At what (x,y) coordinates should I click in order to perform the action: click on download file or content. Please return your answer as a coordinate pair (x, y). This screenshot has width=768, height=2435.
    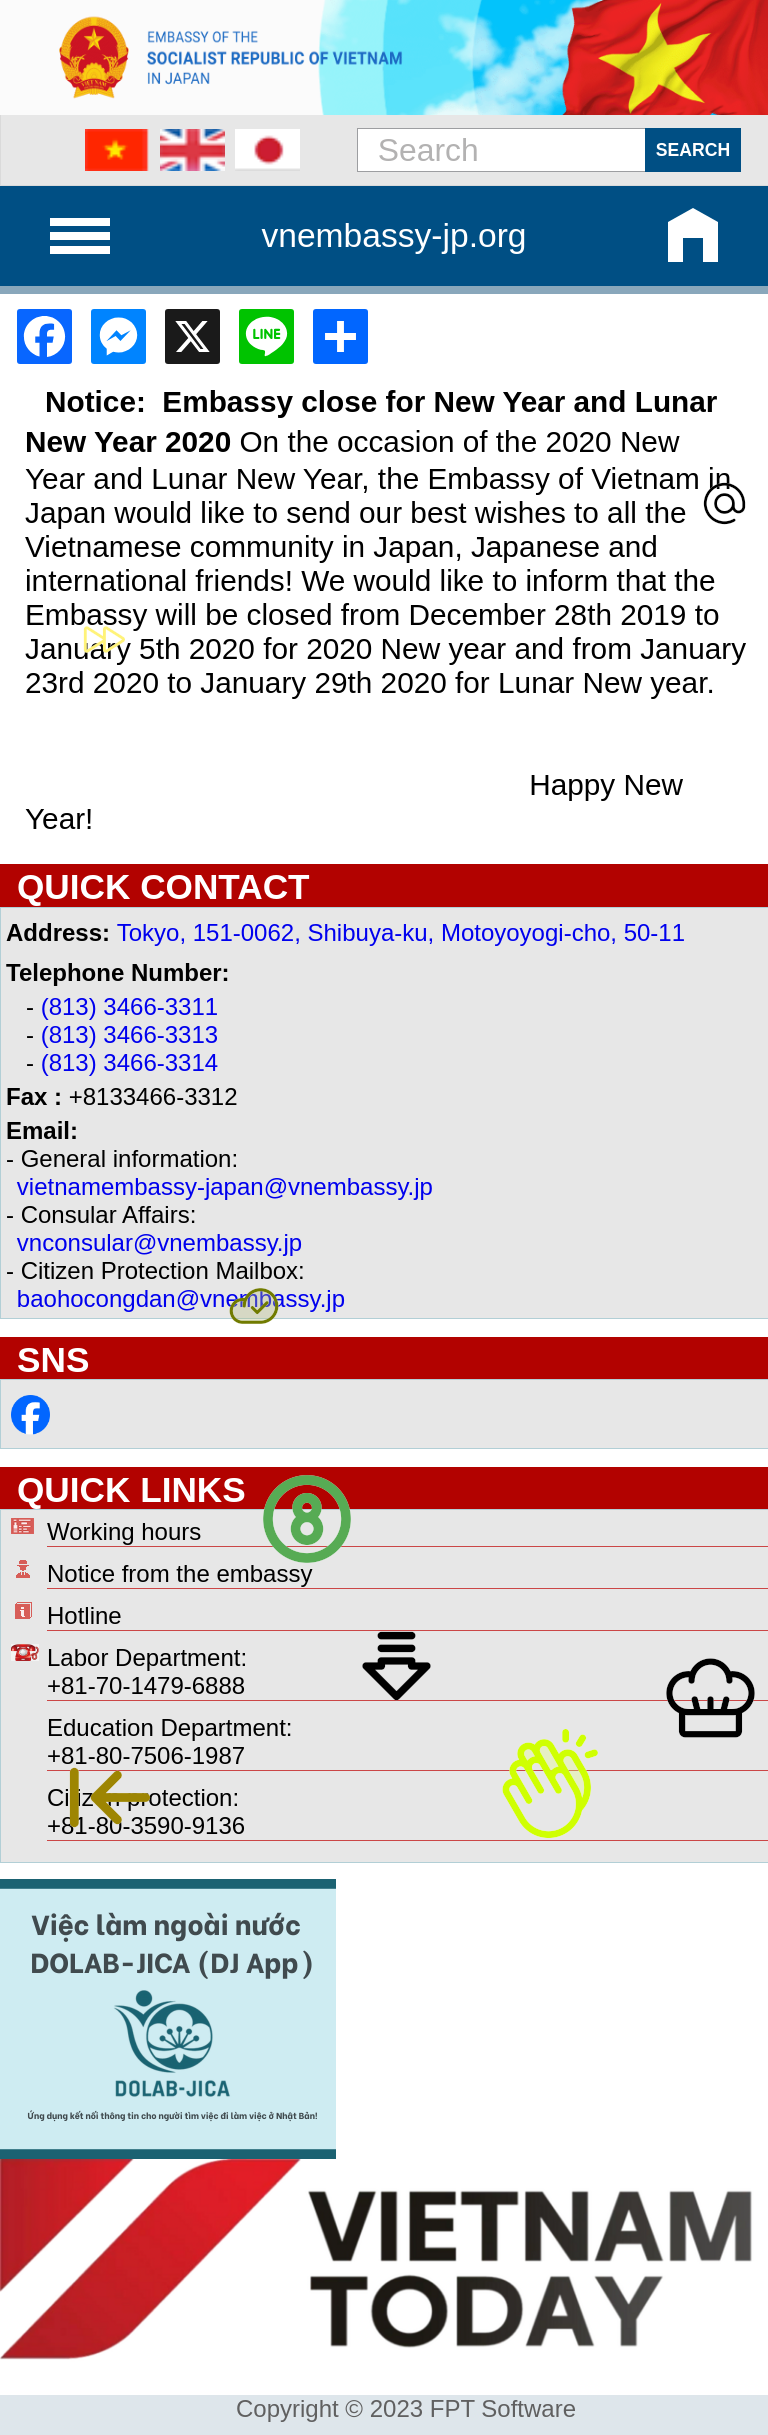
    Looking at the image, I should click on (396, 1663).